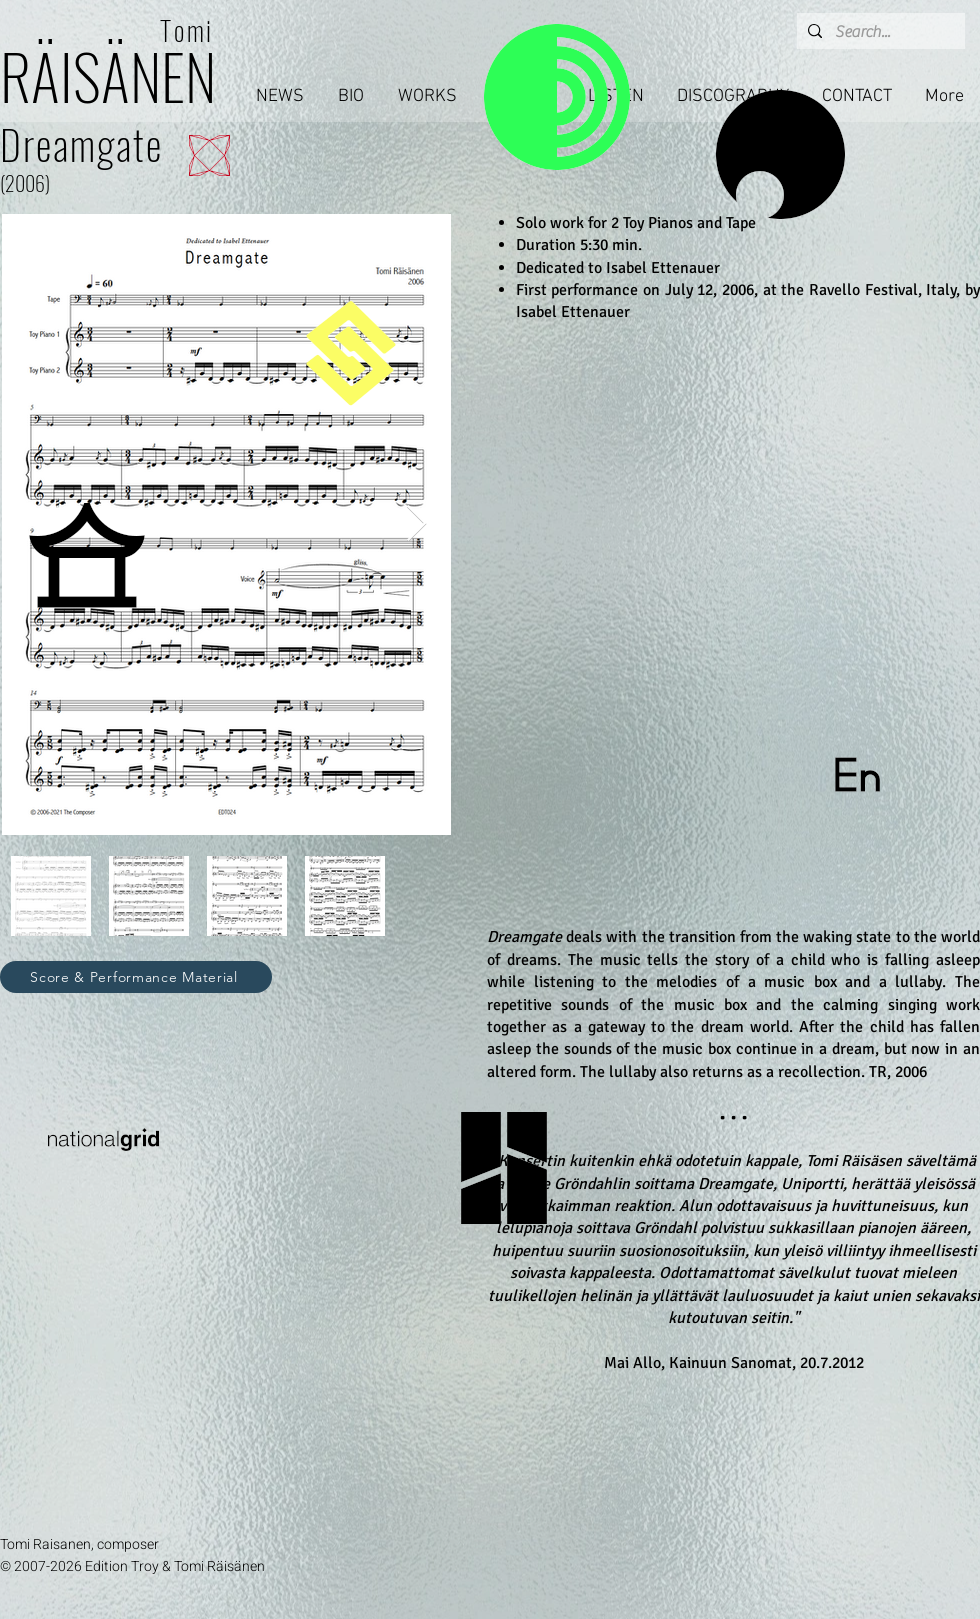 The width and height of the screenshot is (980, 1619). I want to click on open tor browser for anonymous web browsing, so click(557, 97).